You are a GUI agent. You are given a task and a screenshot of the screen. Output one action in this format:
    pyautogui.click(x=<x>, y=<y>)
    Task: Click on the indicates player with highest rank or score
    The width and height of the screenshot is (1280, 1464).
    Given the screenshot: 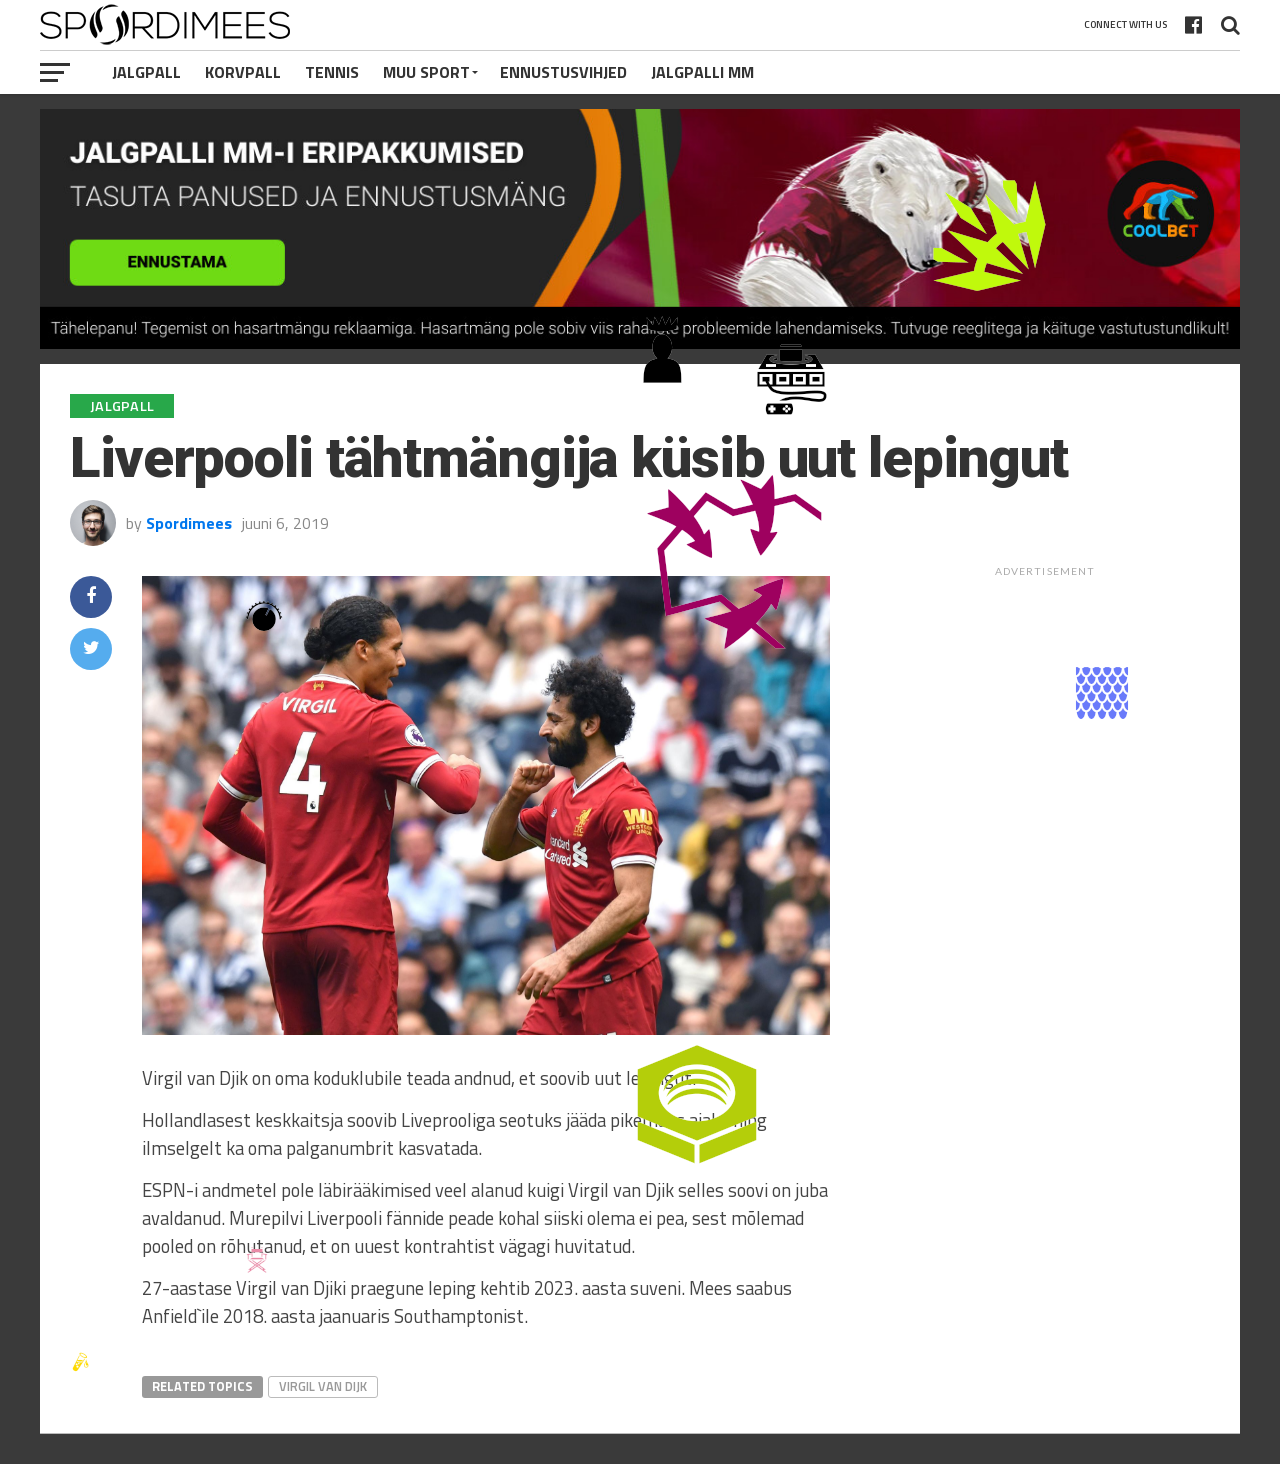 What is the action you would take?
    pyautogui.click(x=662, y=349)
    